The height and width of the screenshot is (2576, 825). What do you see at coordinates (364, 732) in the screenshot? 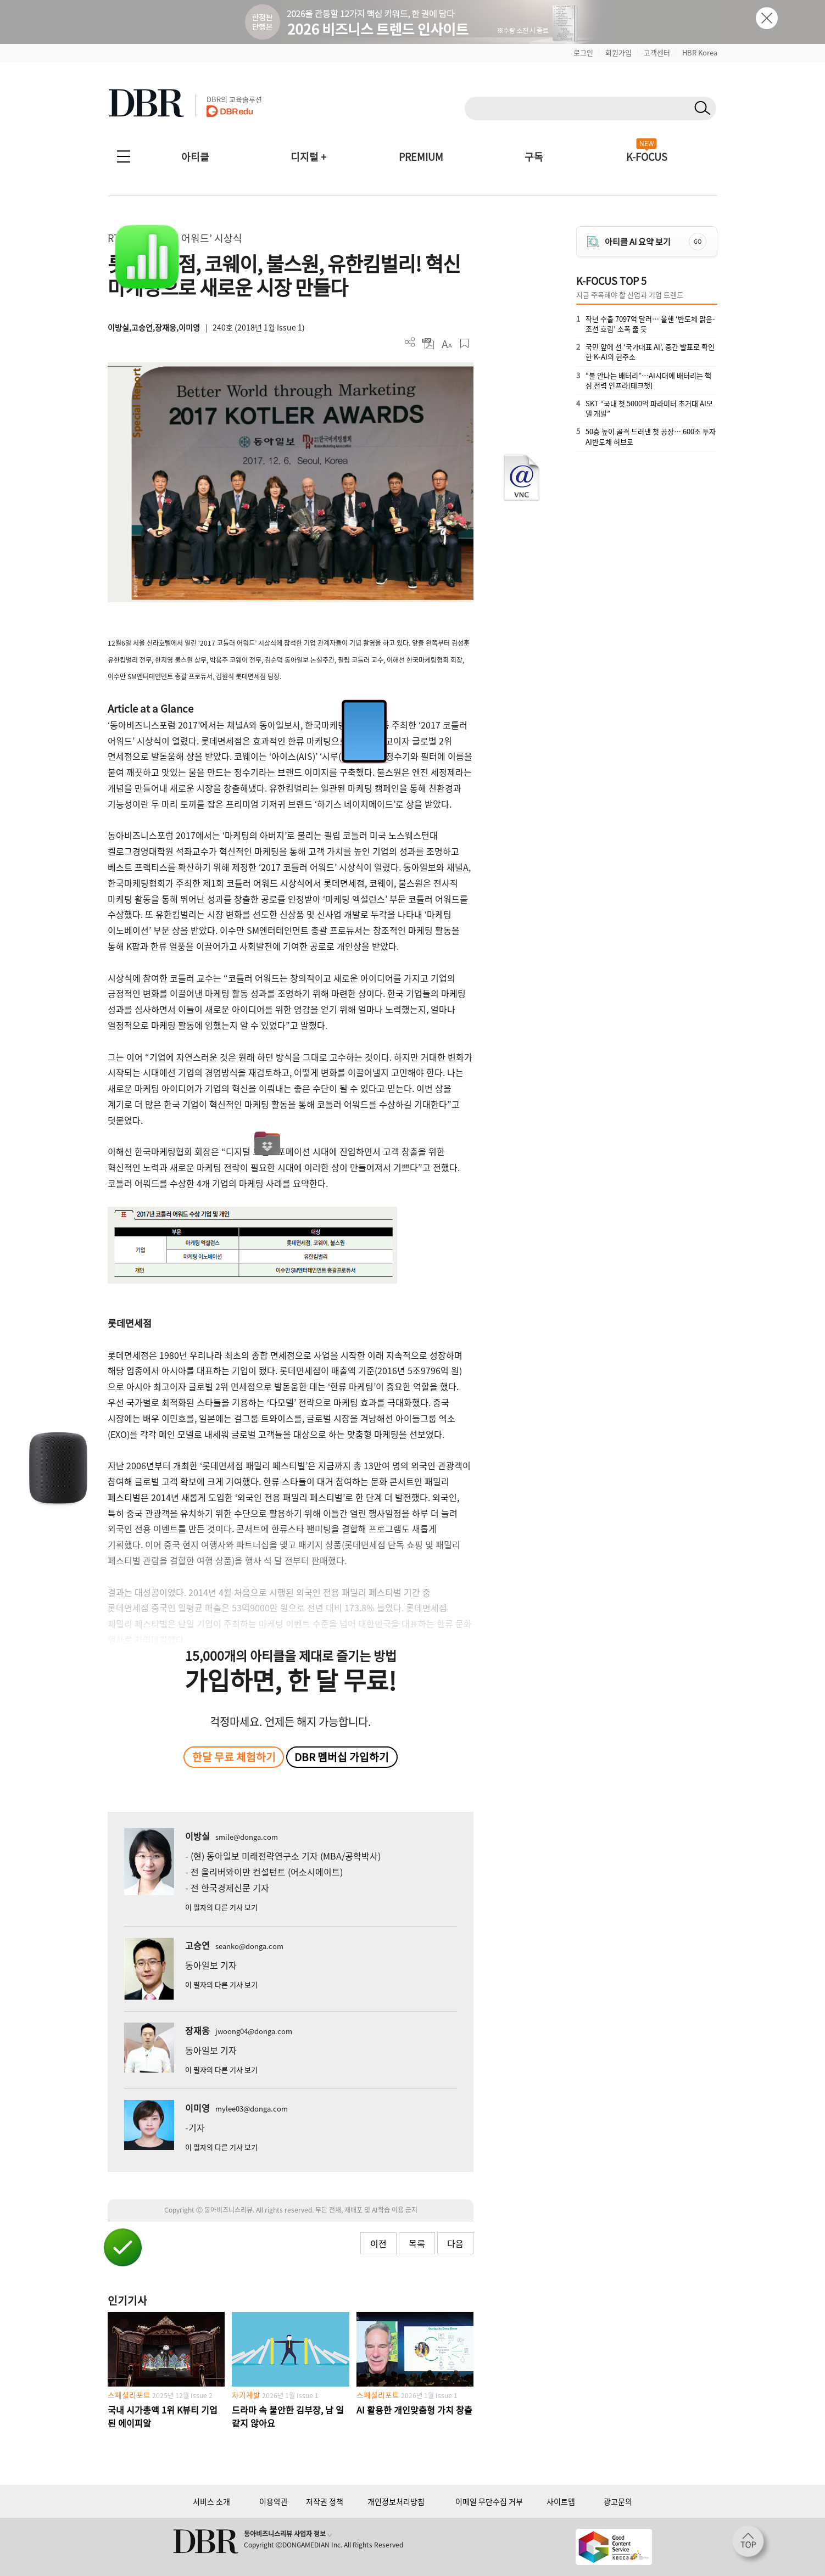
I see `connected iPad device` at bounding box center [364, 732].